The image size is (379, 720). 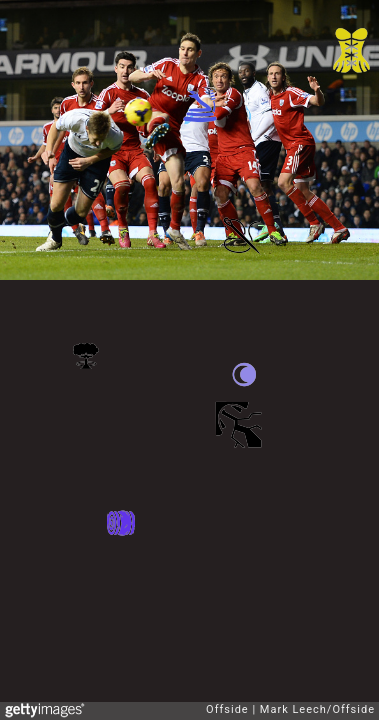 What do you see at coordinates (121, 523) in the screenshot?
I see `hay bale resource in farming simulation game` at bounding box center [121, 523].